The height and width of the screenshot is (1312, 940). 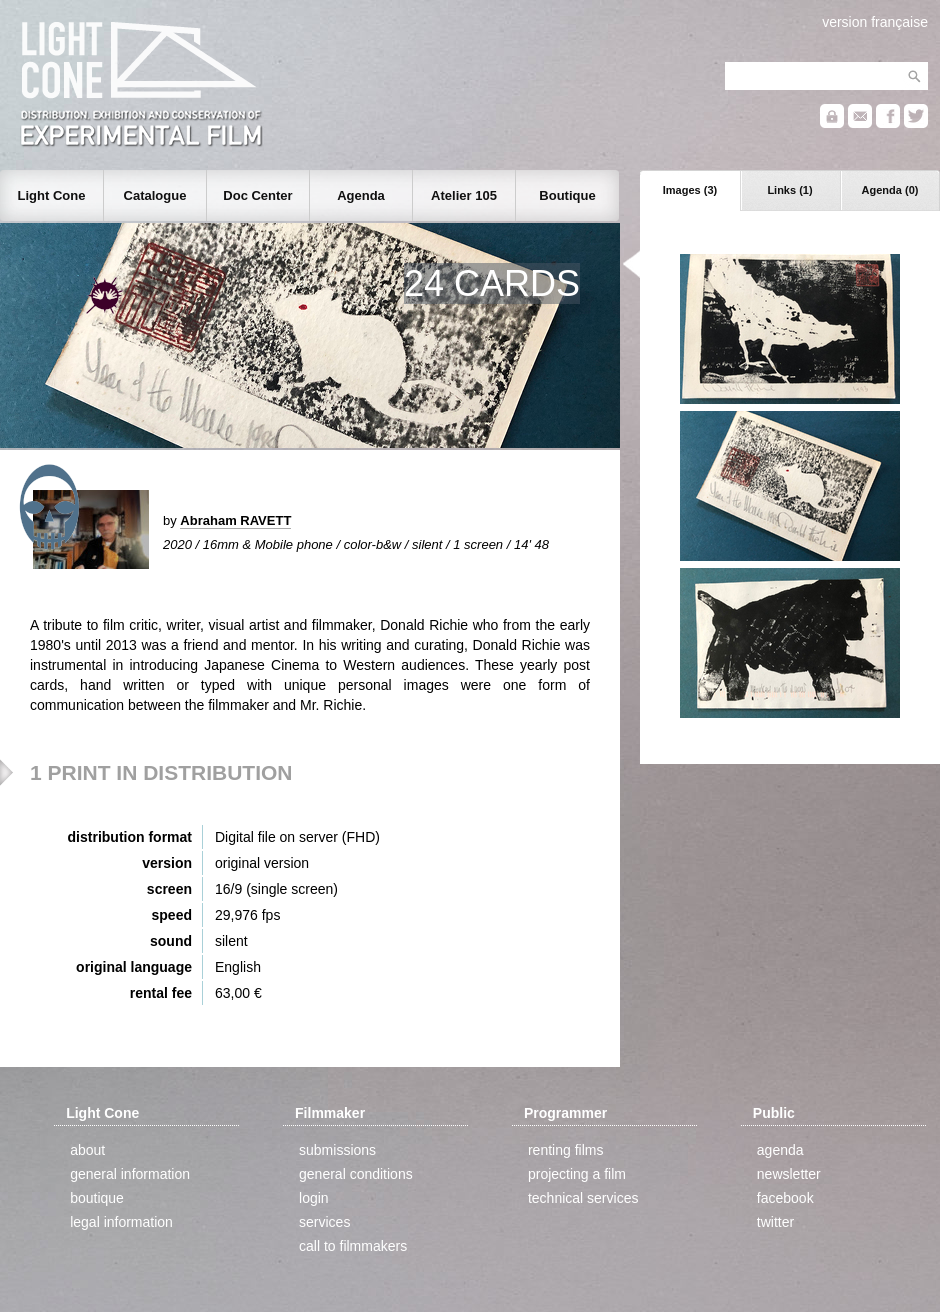 I want to click on activate magic or special ability, so click(x=104, y=295).